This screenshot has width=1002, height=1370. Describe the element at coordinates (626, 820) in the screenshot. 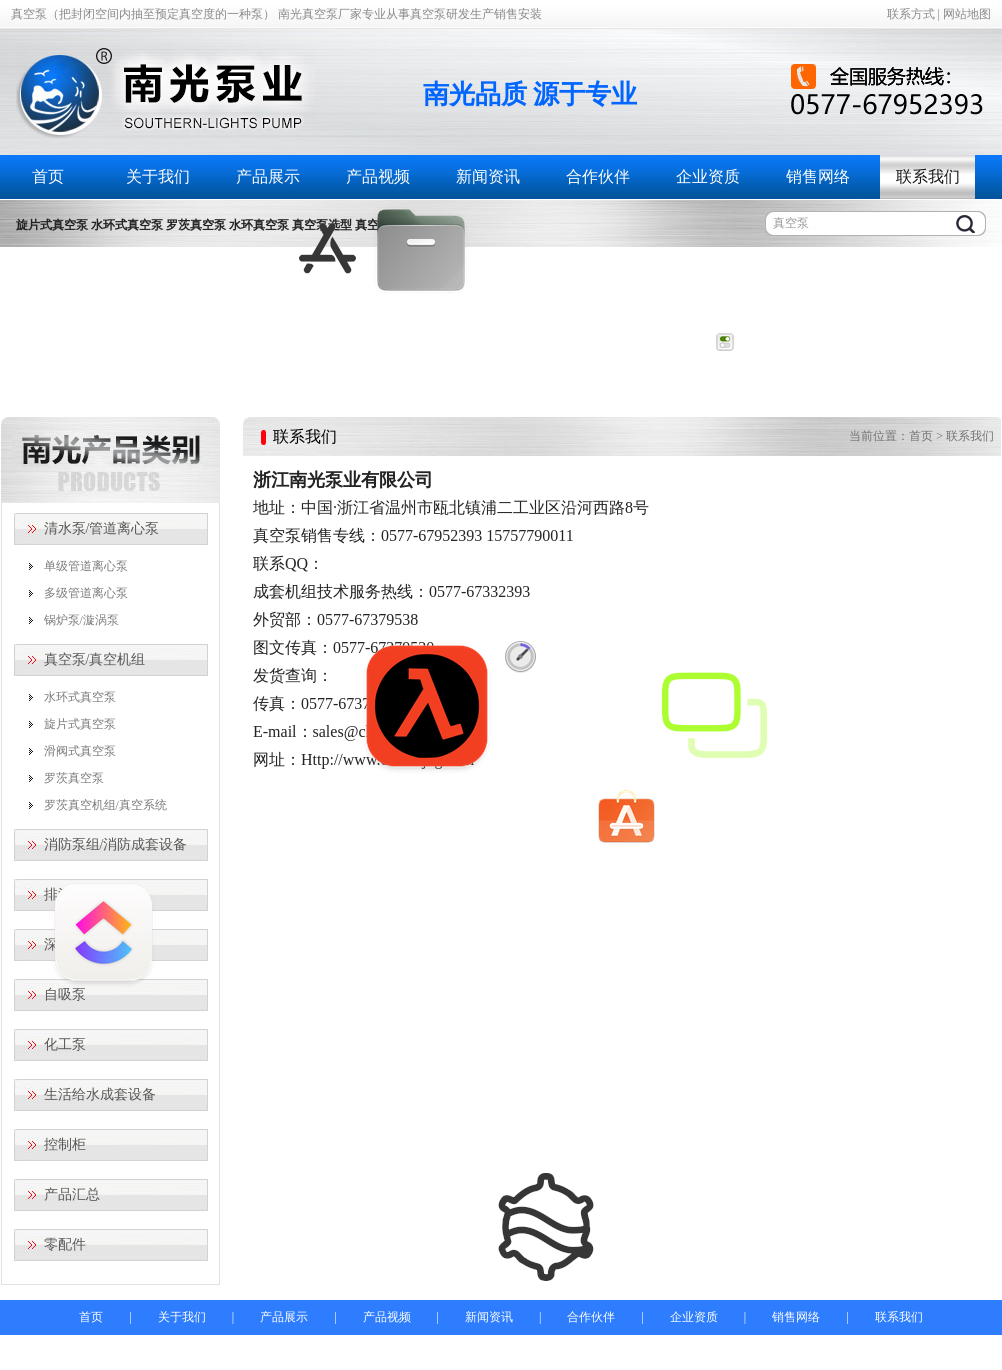

I see `open the ubuntu software center` at that location.